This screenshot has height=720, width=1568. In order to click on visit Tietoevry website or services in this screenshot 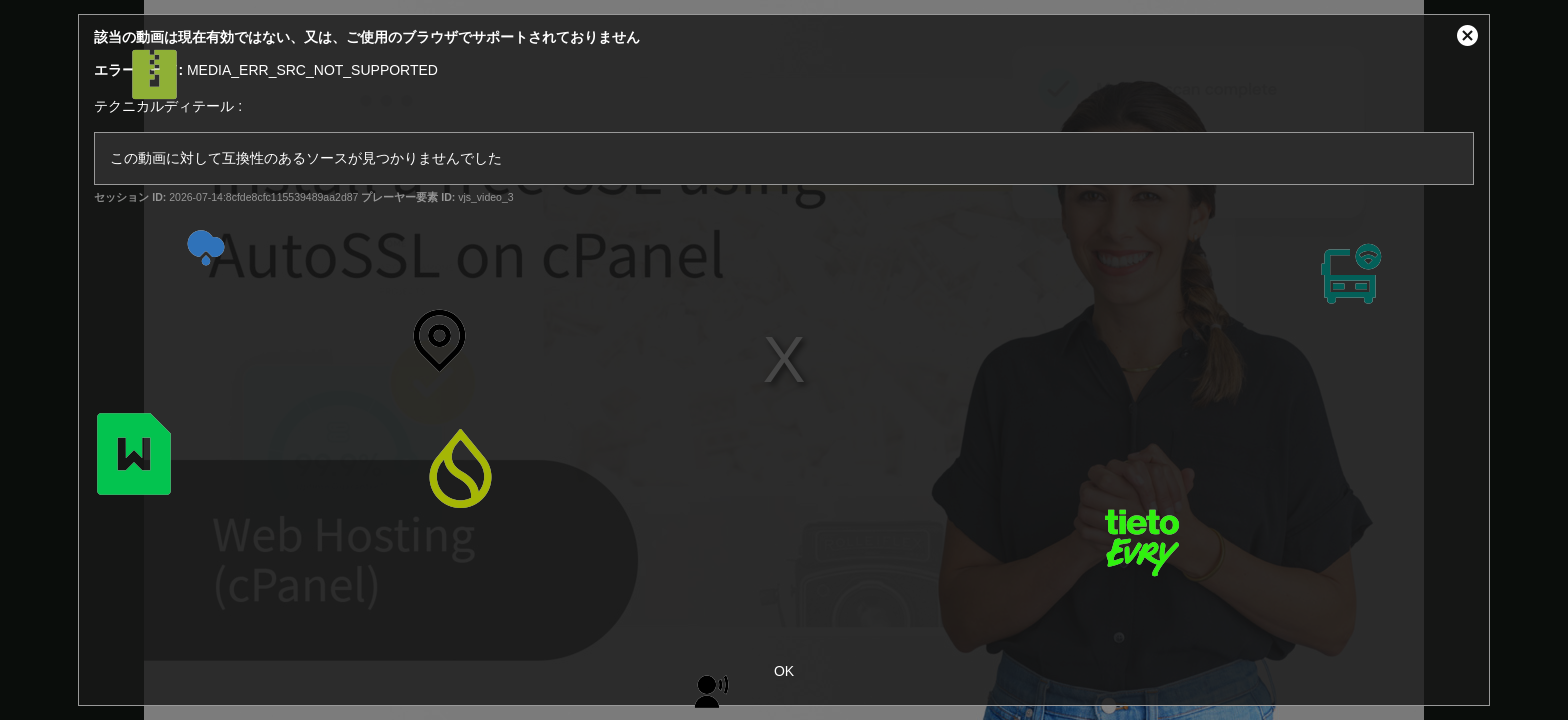, I will do `click(1142, 543)`.